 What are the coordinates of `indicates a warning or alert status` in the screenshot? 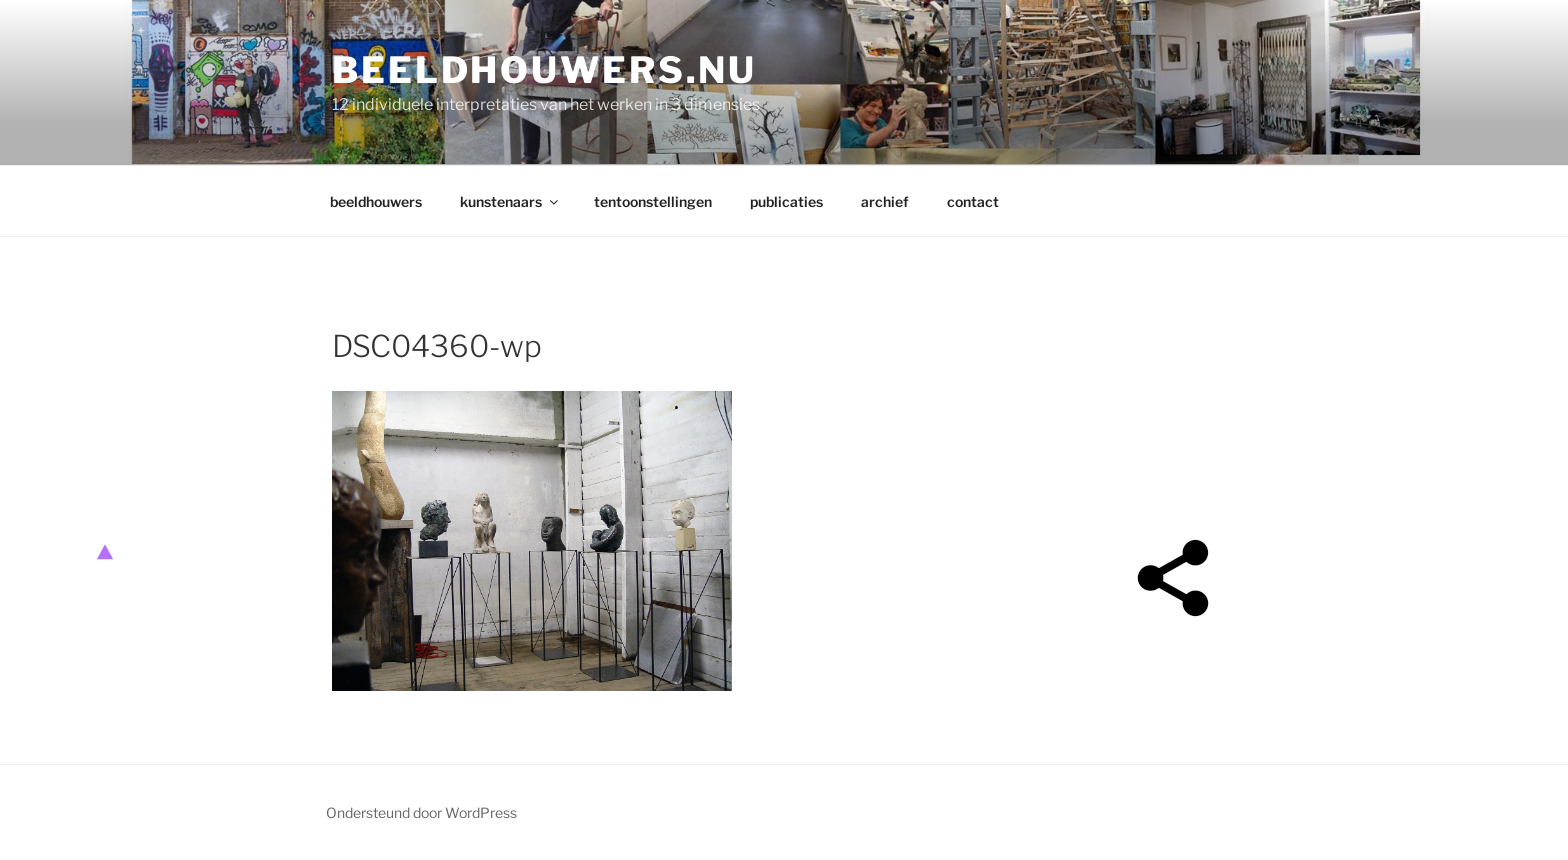 It's located at (105, 552).